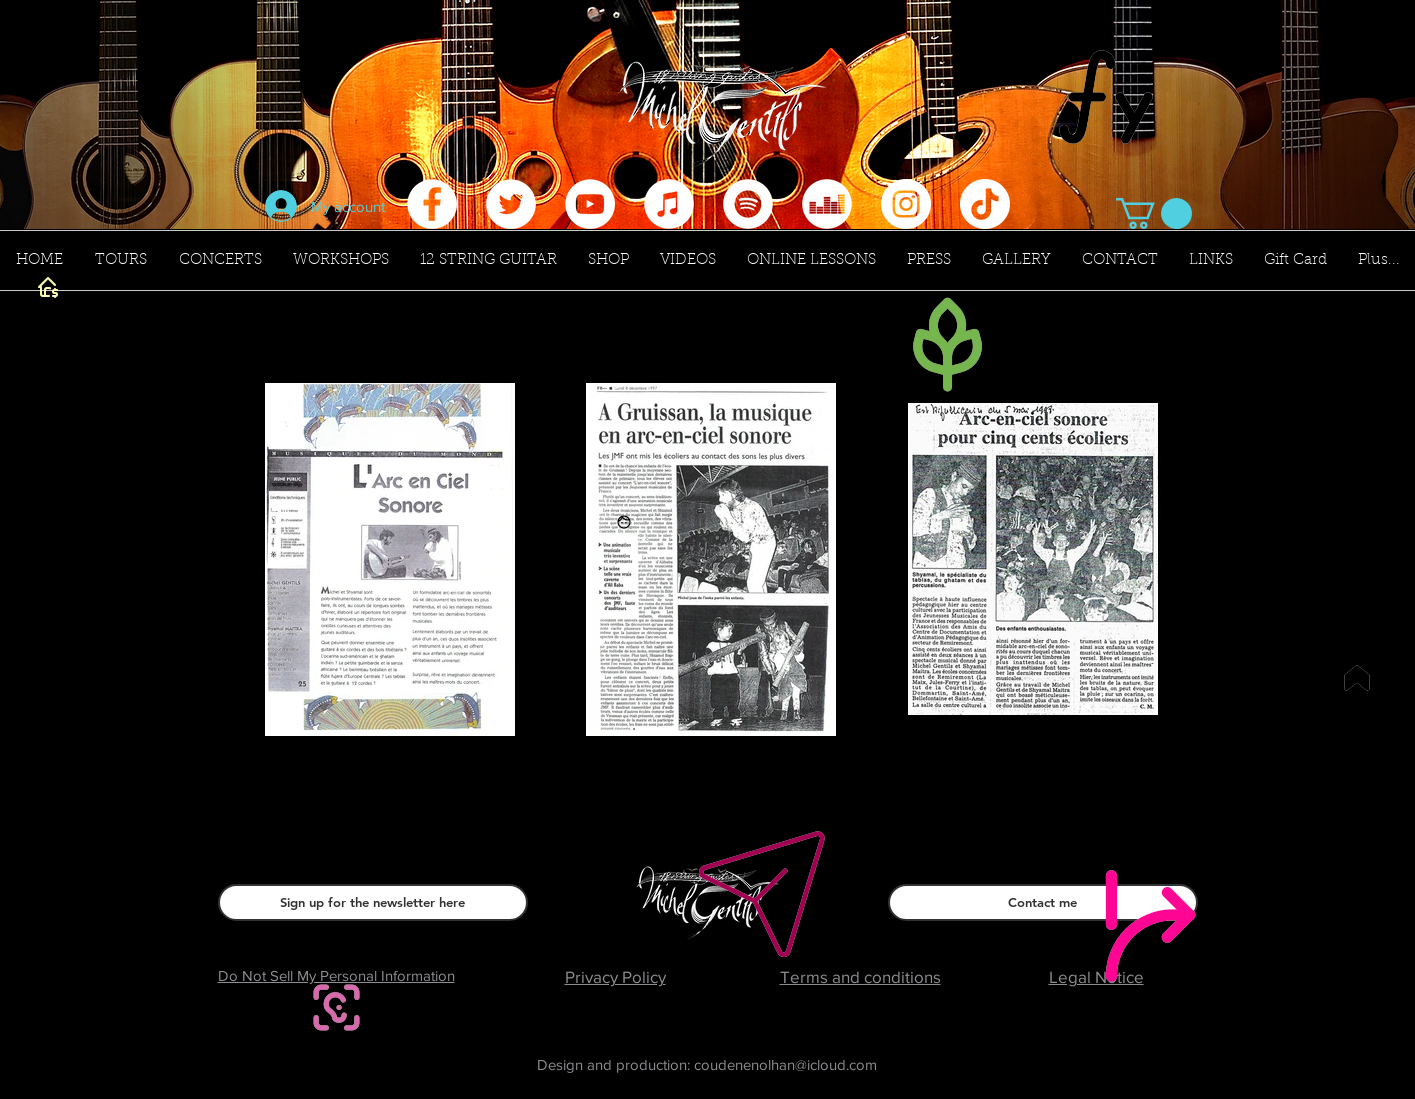  Describe the element at coordinates (1106, 97) in the screenshot. I see `insert mathematical function notation` at that location.